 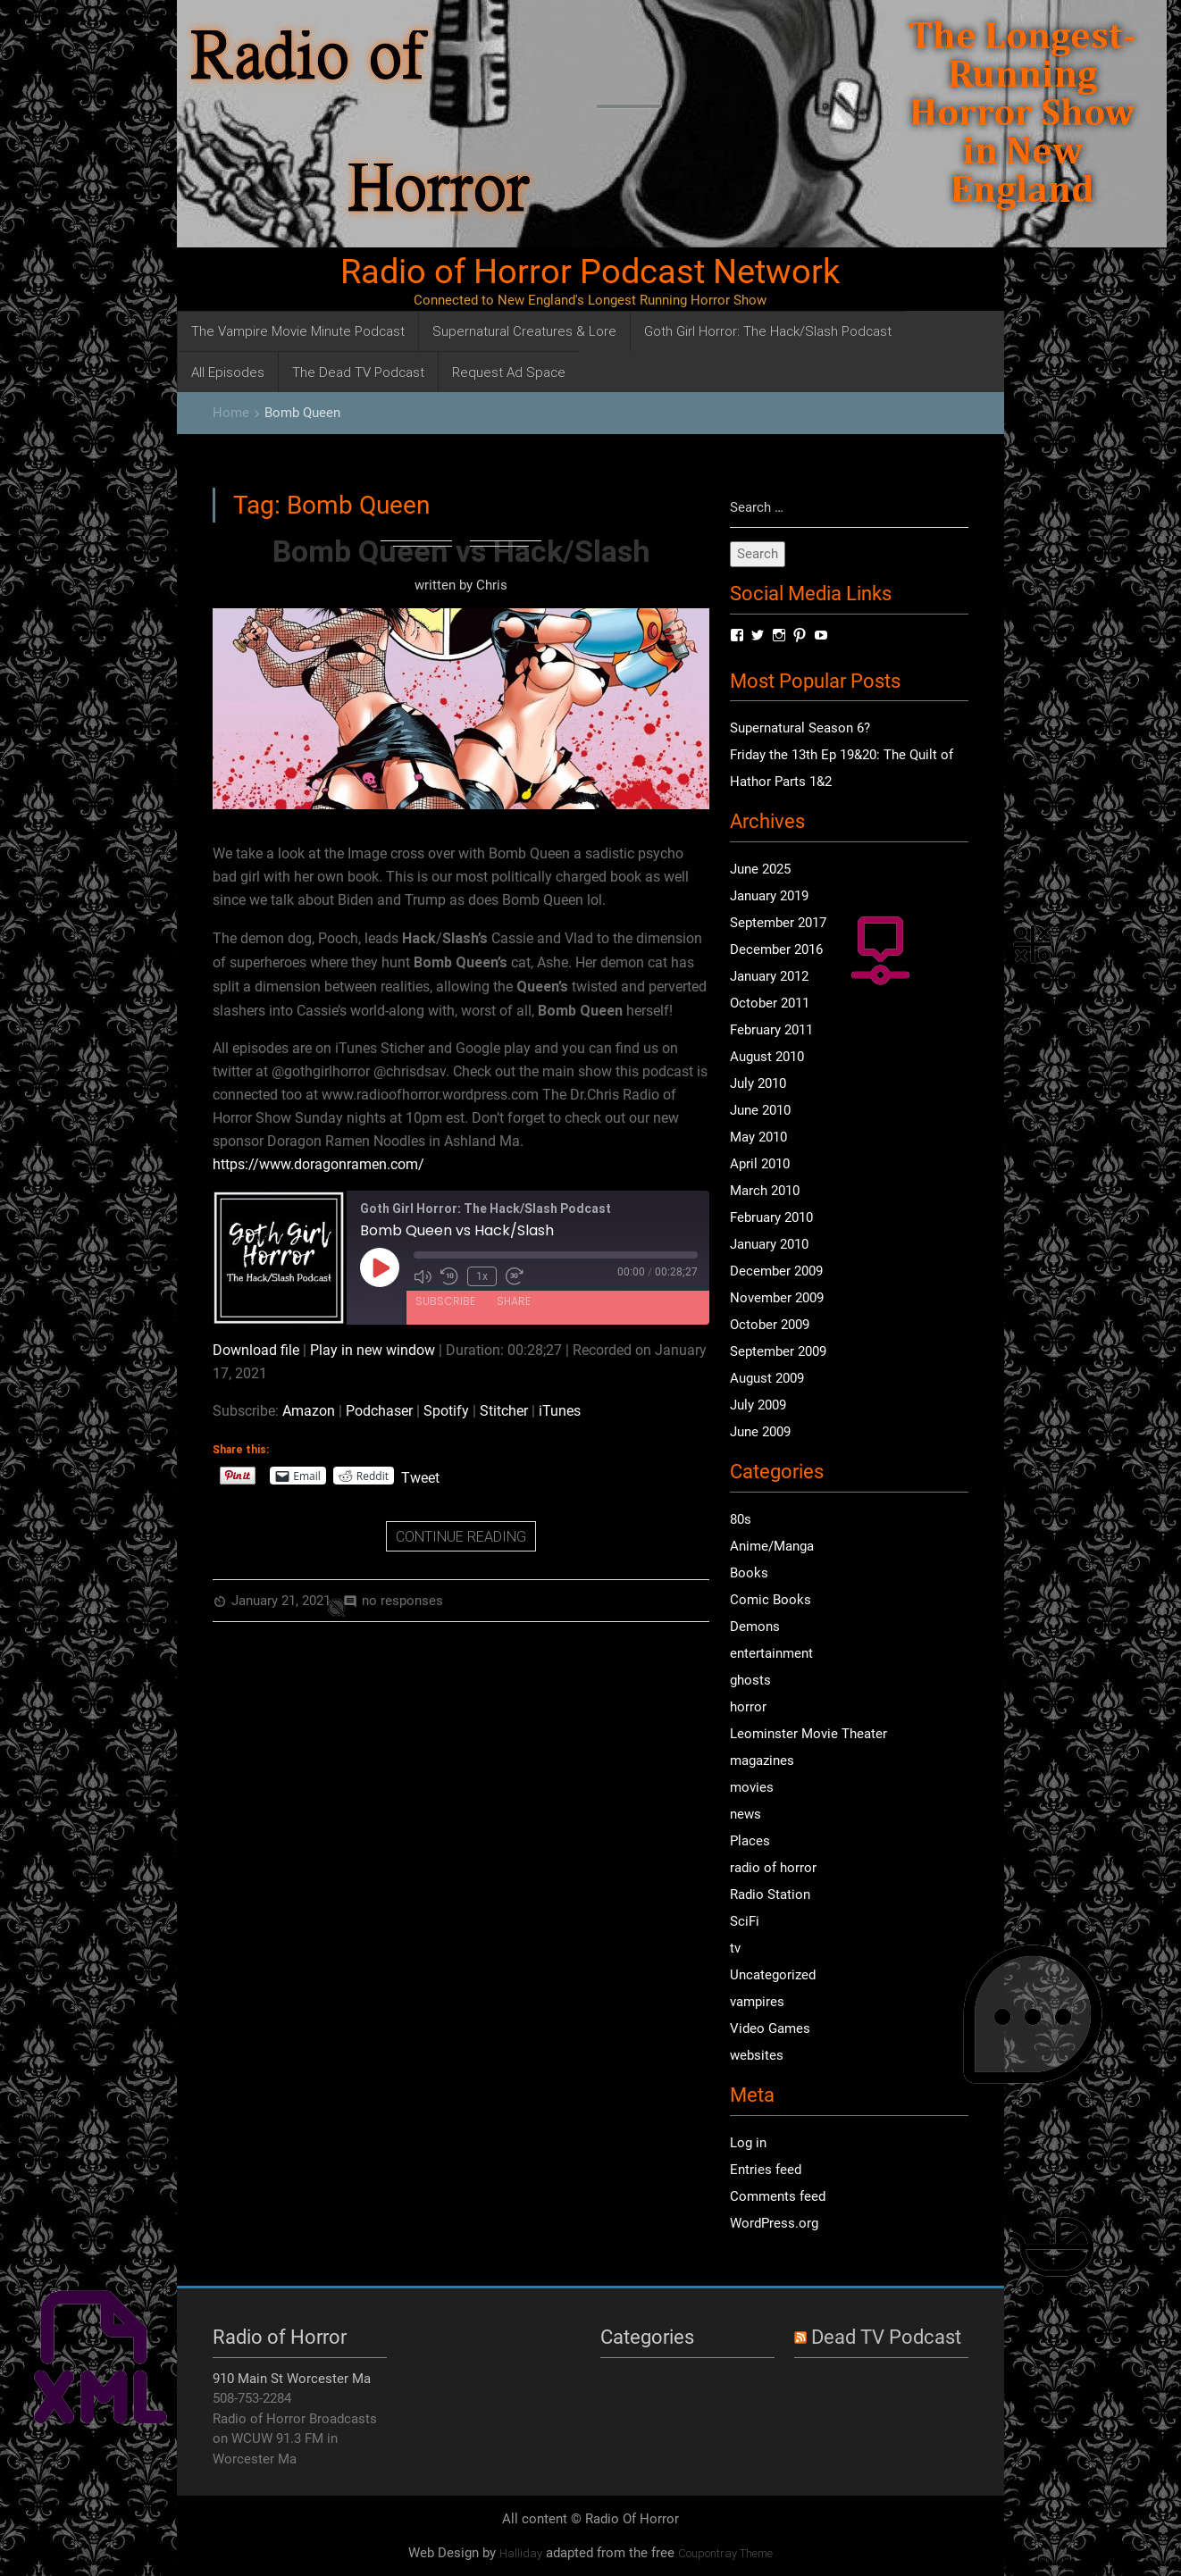 What do you see at coordinates (880, 949) in the screenshot?
I see `view event details on timeline` at bounding box center [880, 949].